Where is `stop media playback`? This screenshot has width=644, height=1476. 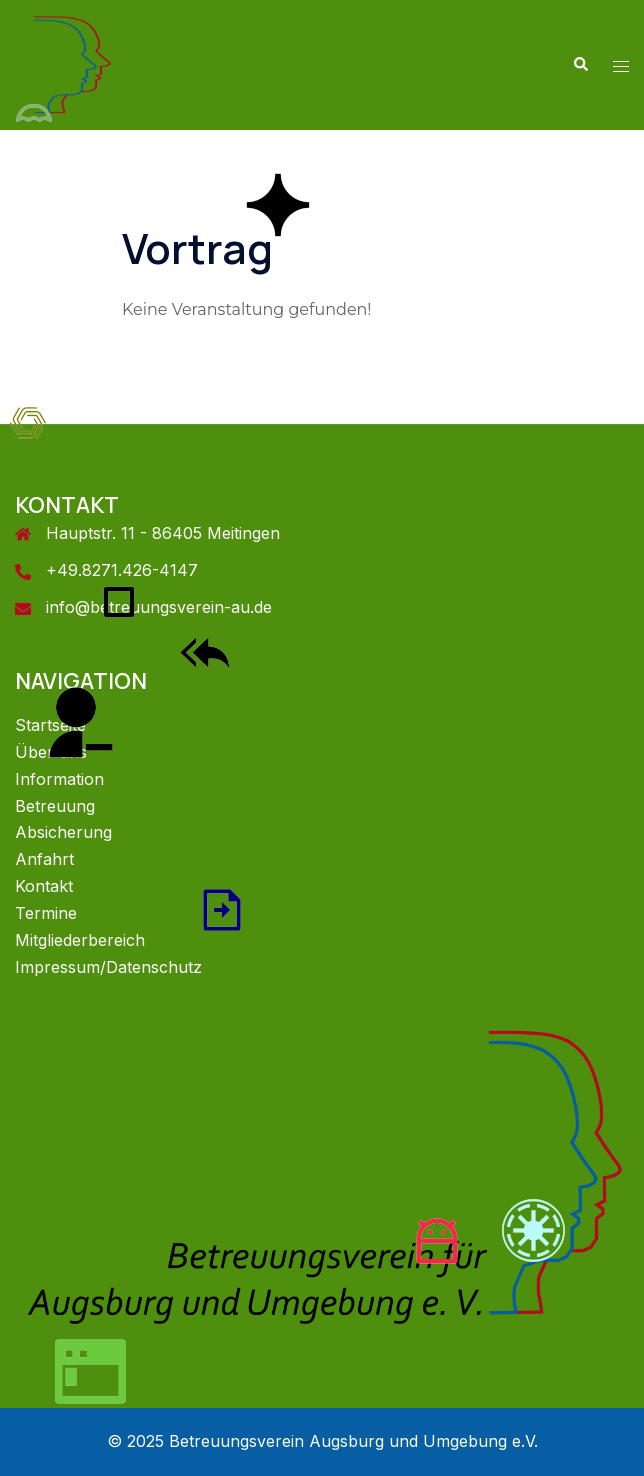
stop media playback is located at coordinates (119, 602).